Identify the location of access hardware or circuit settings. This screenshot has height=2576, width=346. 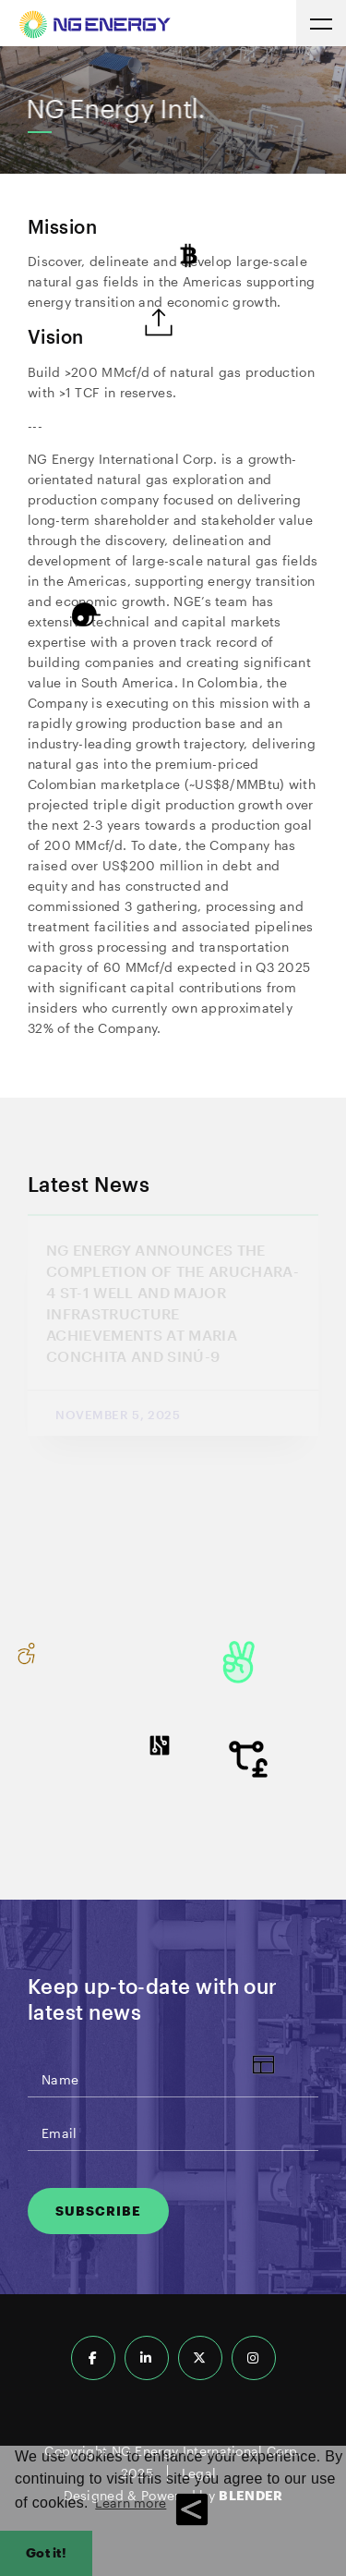
(160, 1745).